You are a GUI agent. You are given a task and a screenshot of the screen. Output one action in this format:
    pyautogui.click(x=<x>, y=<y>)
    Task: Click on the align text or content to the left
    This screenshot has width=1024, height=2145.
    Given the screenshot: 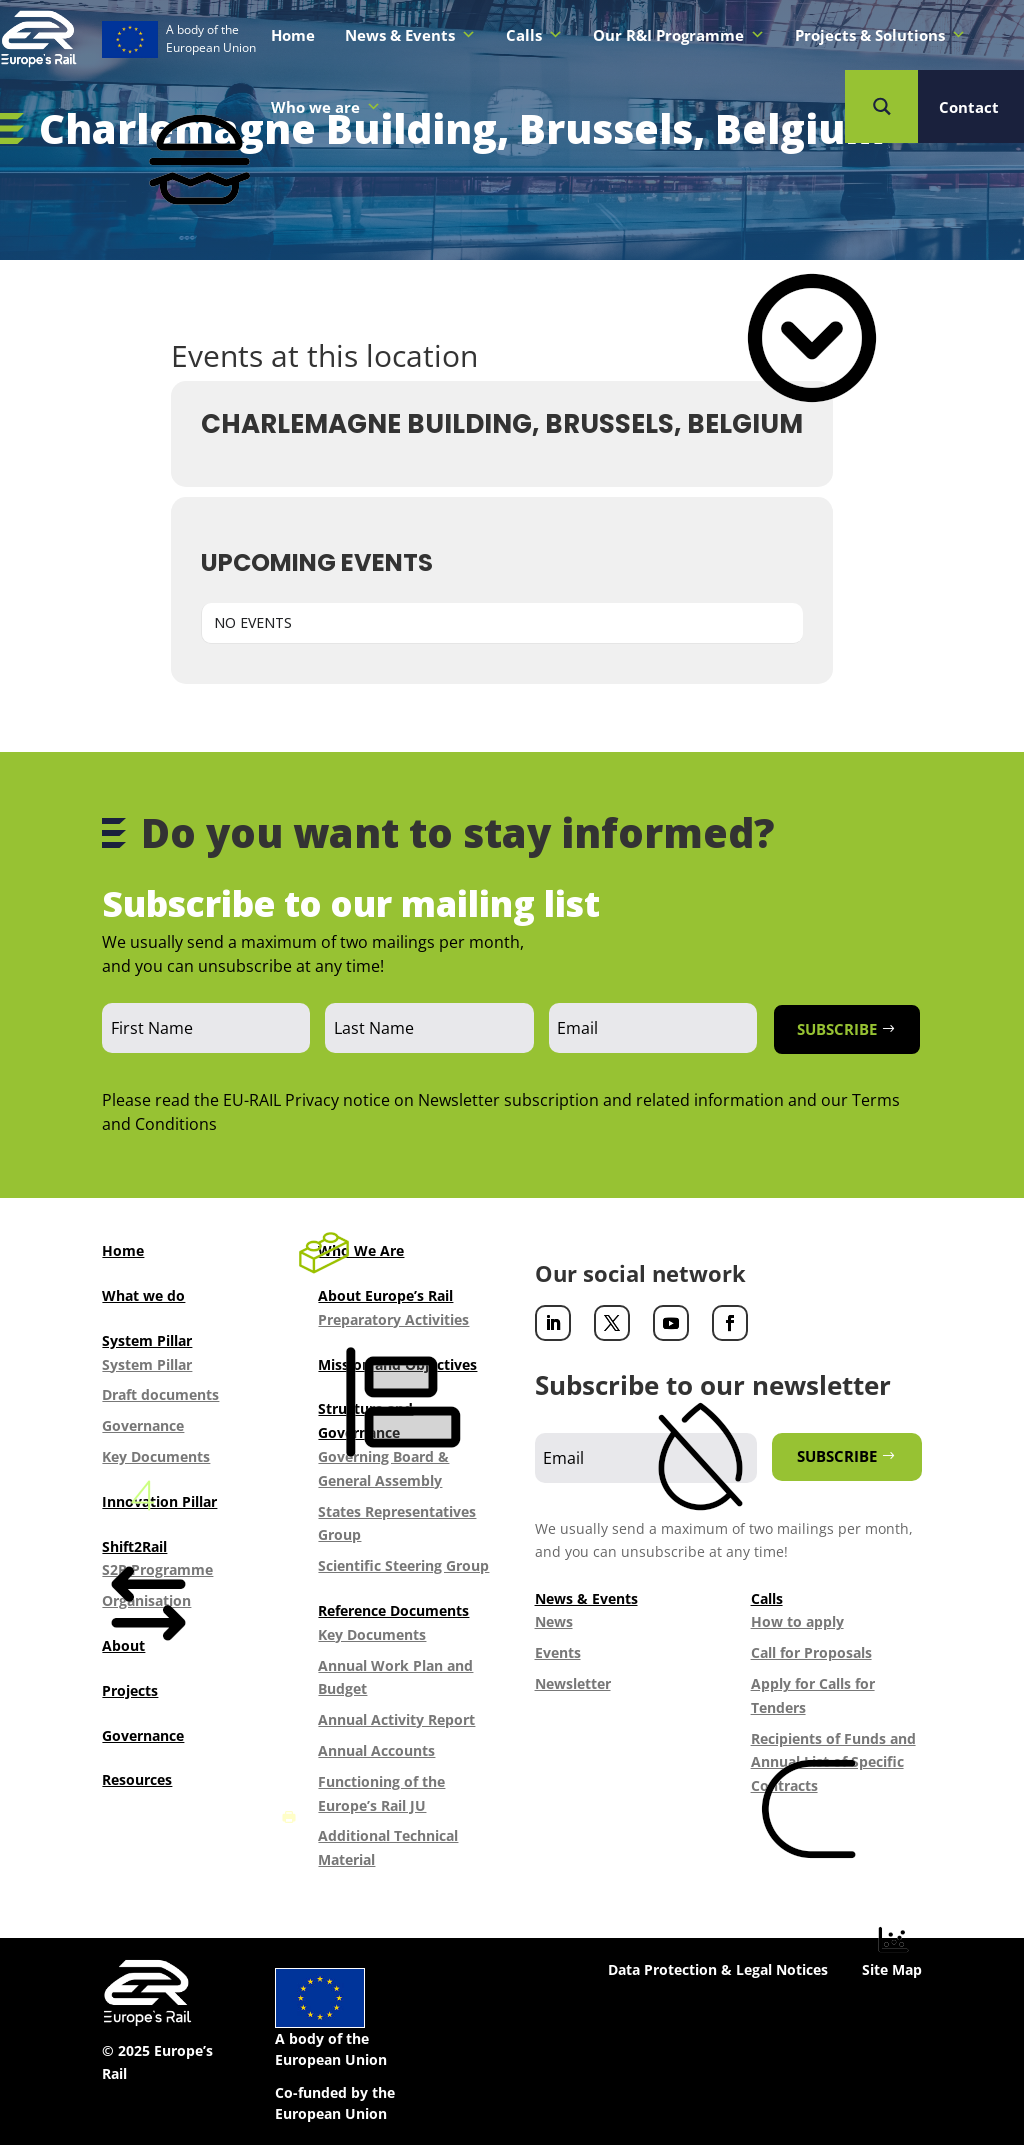 What is the action you would take?
    pyautogui.click(x=401, y=1402)
    